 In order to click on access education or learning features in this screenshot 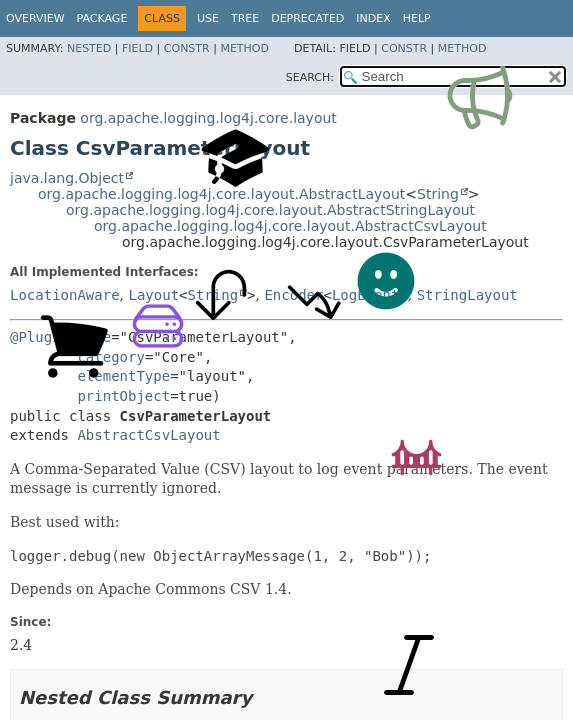, I will do `click(235, 157)`.